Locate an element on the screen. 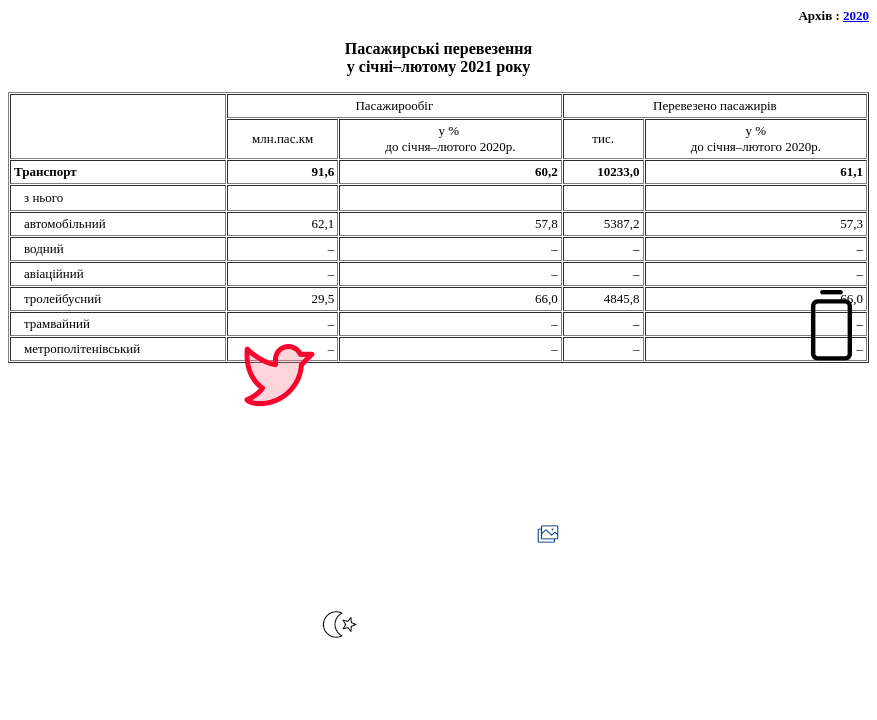 This screenshot has height=720, width=877. share to twitter is located at coordinates (275, 372).